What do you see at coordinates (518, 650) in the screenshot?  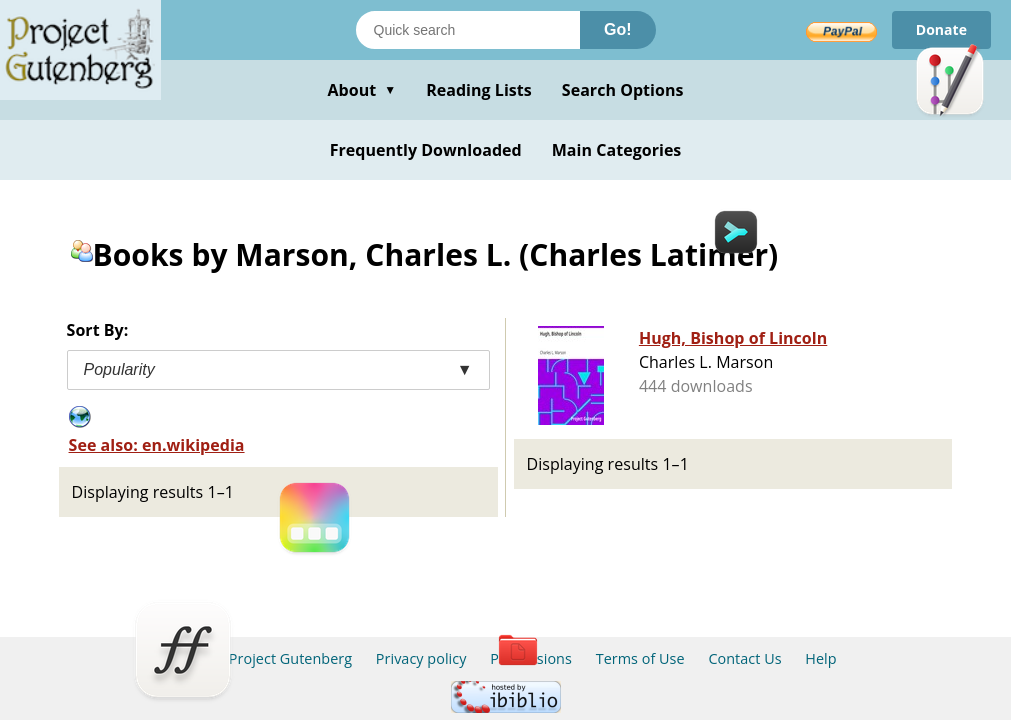 I see `open your documents folder` at bounding box center [518, 650].